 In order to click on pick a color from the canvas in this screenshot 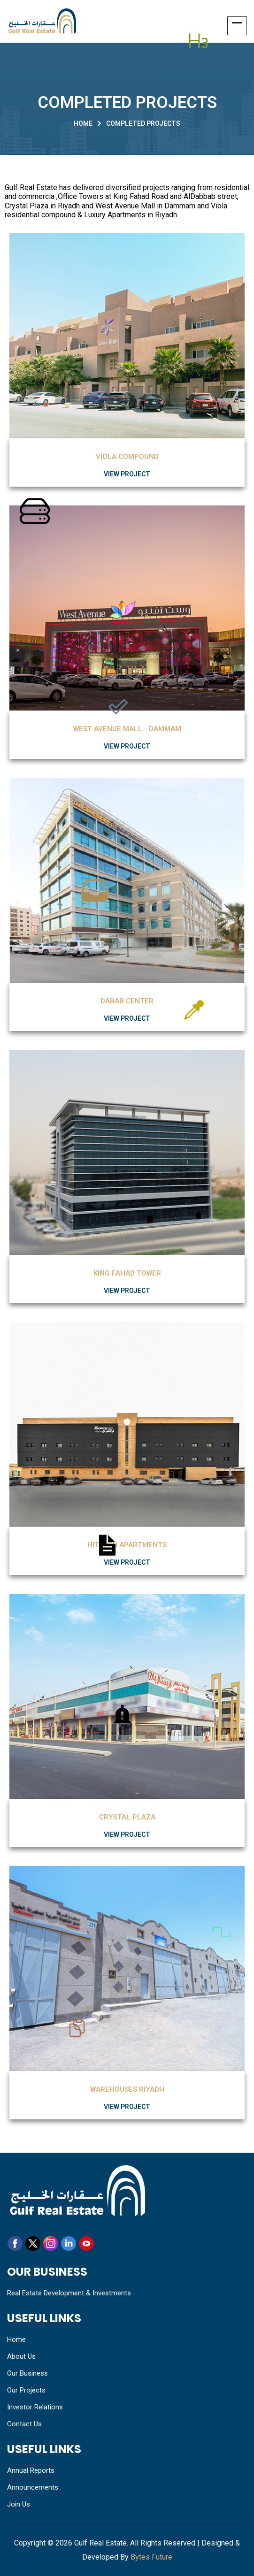, I will do `click(194, 1010)`.